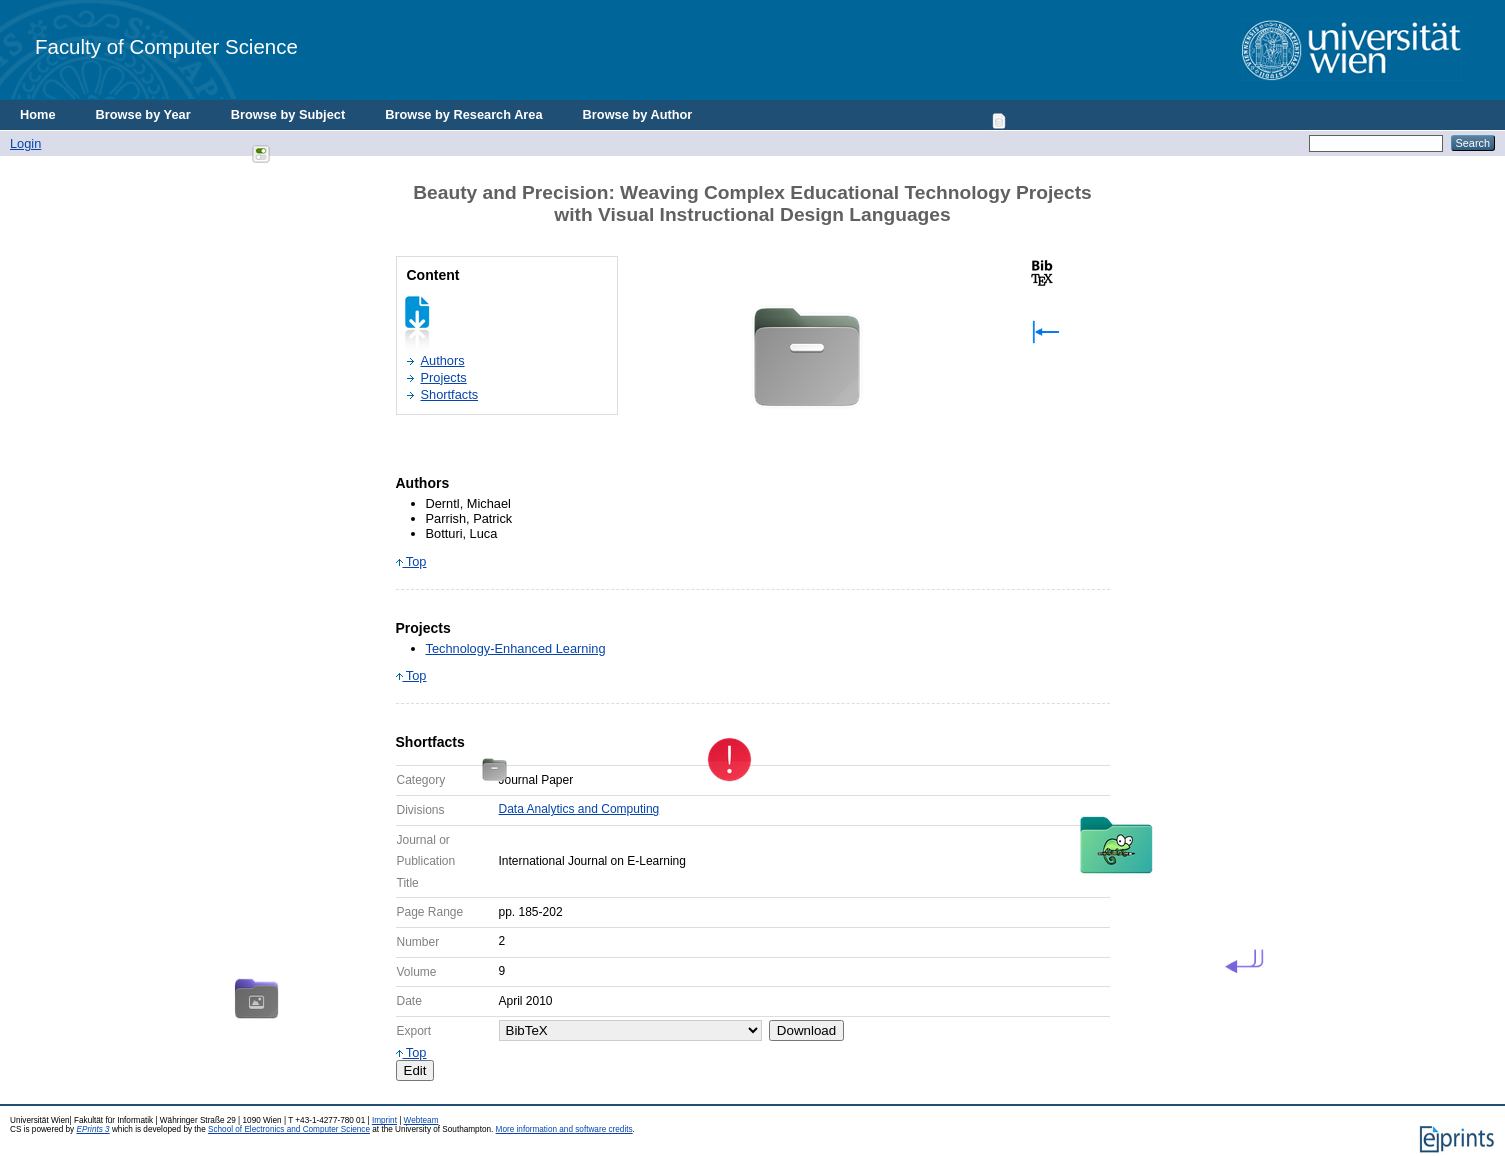 Image resolution: width=1505 pixels, height=1156 pixels. What do you see at coordinates (256, 998) in the screenshot?
I see `open your pictures folder` at bounding box center [256, 998].